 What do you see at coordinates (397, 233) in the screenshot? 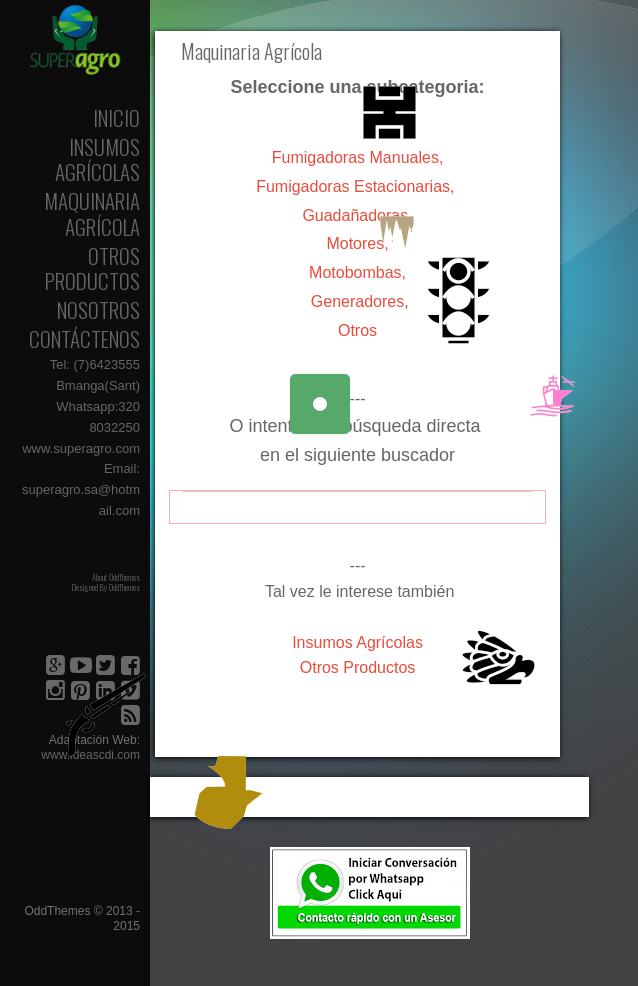
I see `indicates a cave or underground environment in a game` at bounding box center [397, 233].